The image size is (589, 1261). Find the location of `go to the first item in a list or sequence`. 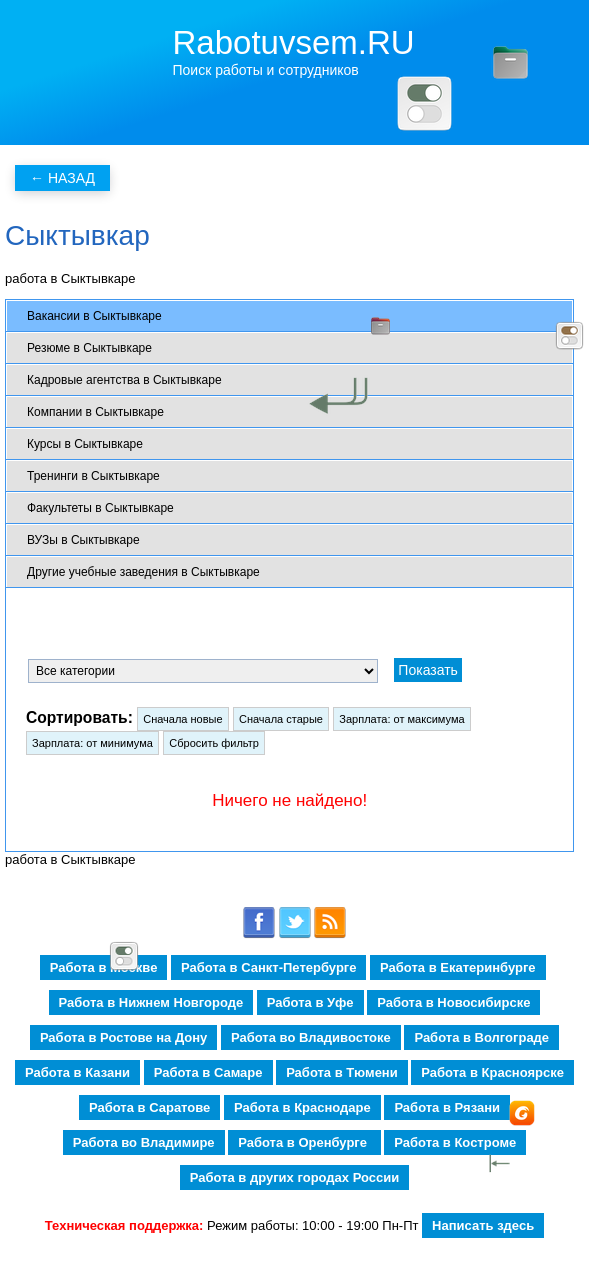

go to the first item in a list or sequence is located at coordinates (499, 1163).